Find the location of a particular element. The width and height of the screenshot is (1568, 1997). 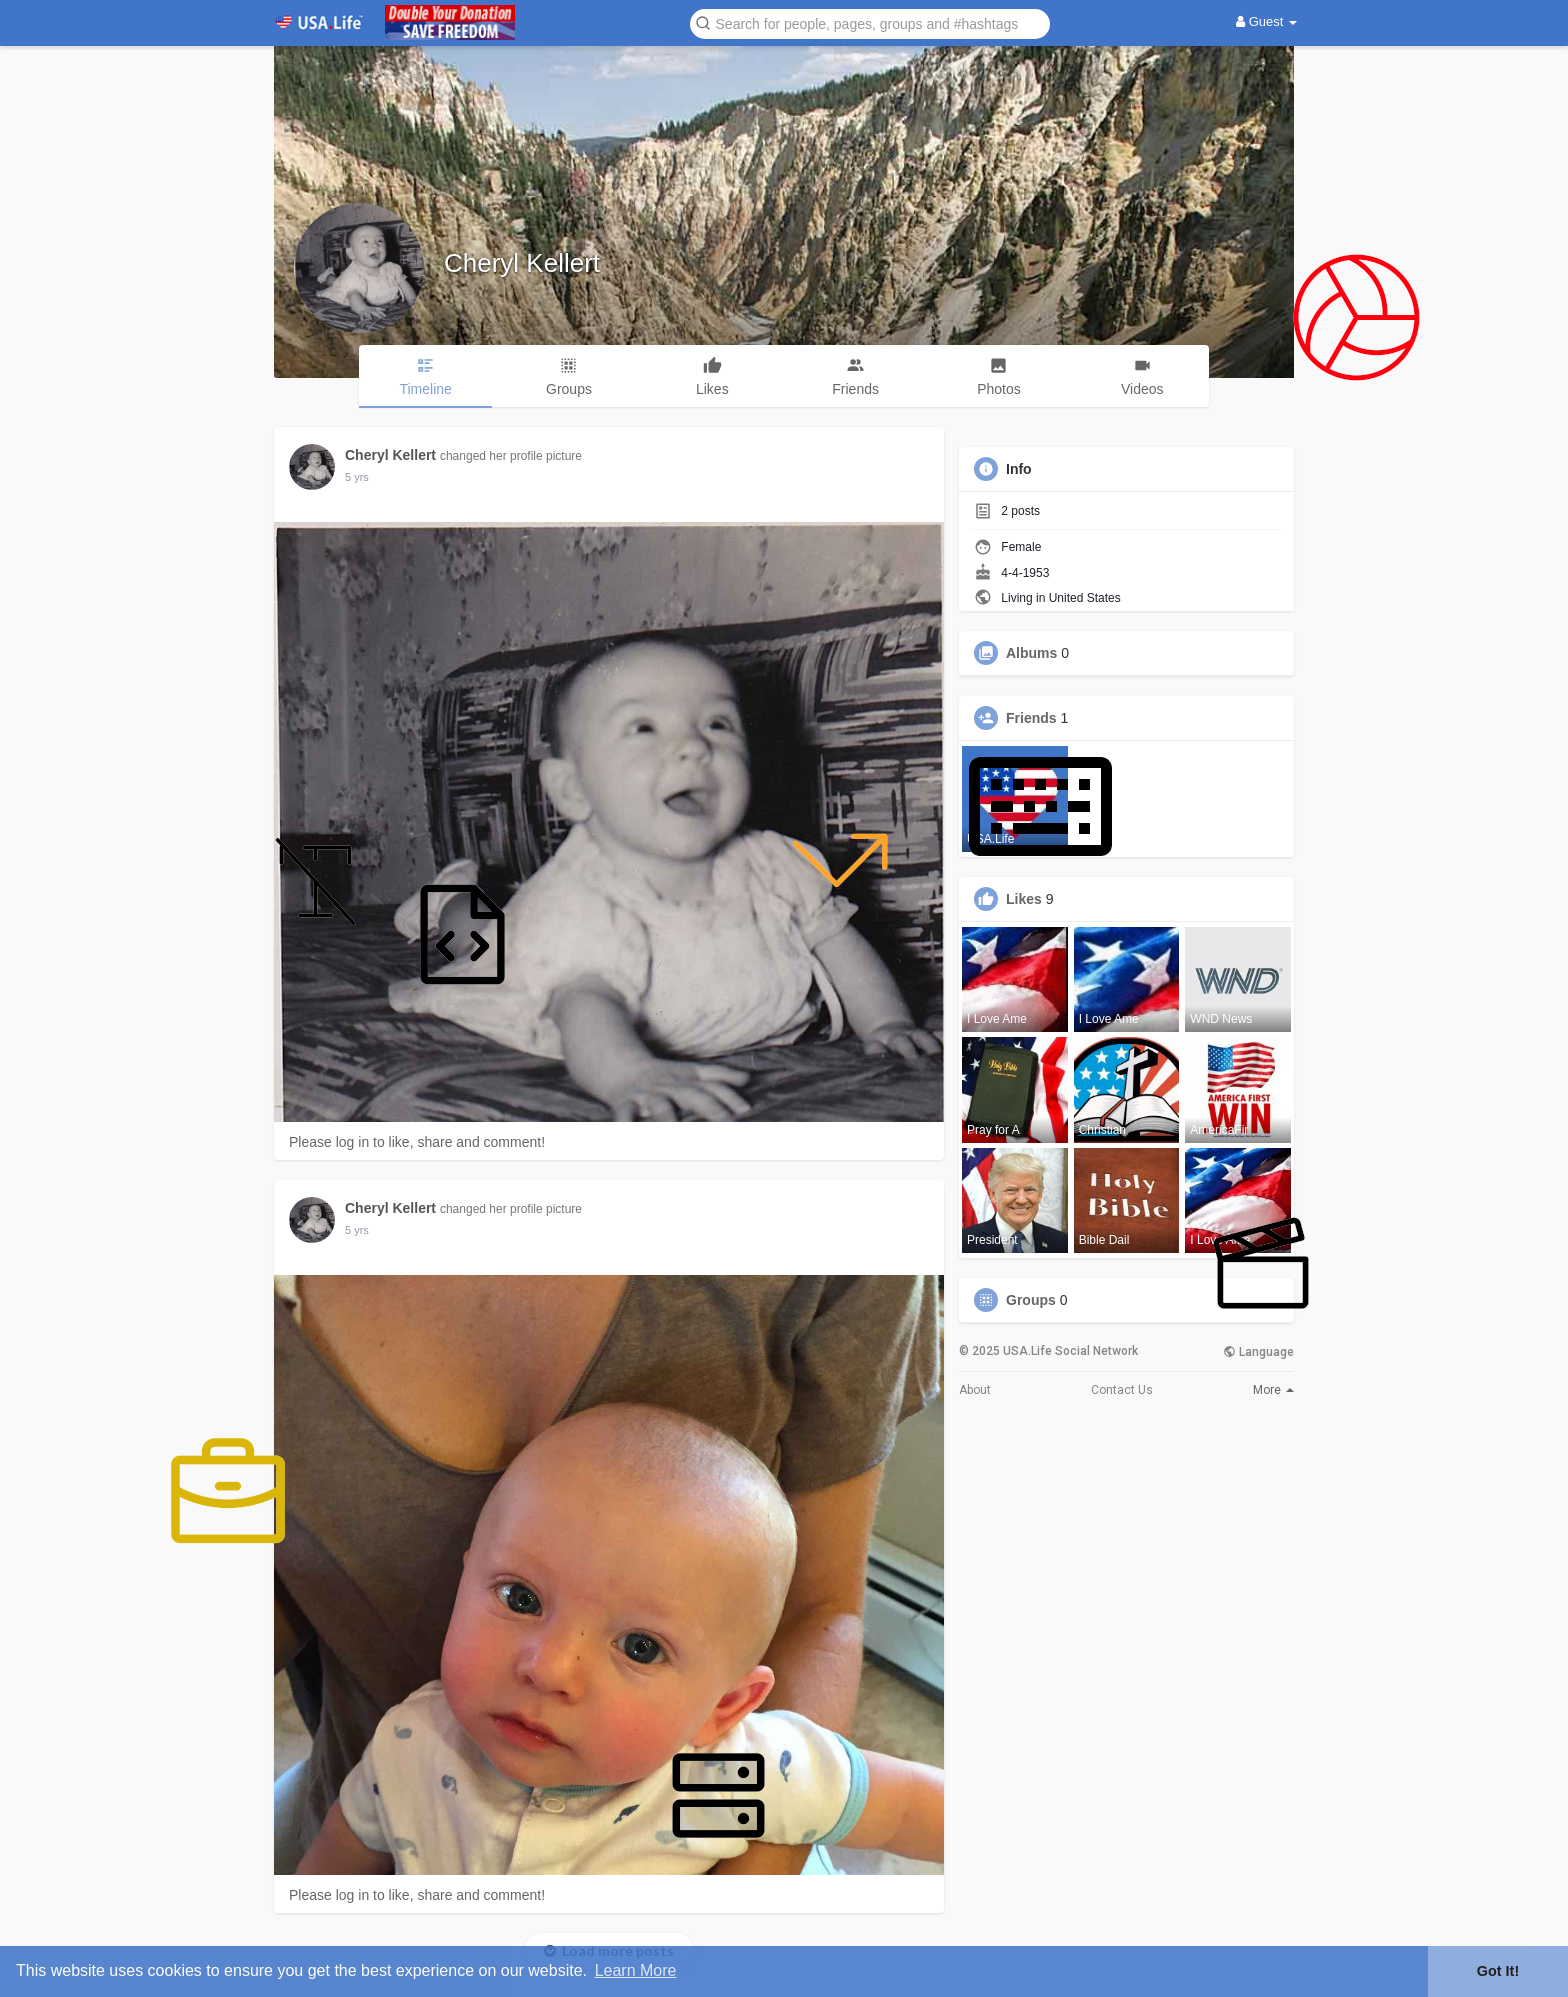

access storage or server settings is located at coordinates (718, 1795).